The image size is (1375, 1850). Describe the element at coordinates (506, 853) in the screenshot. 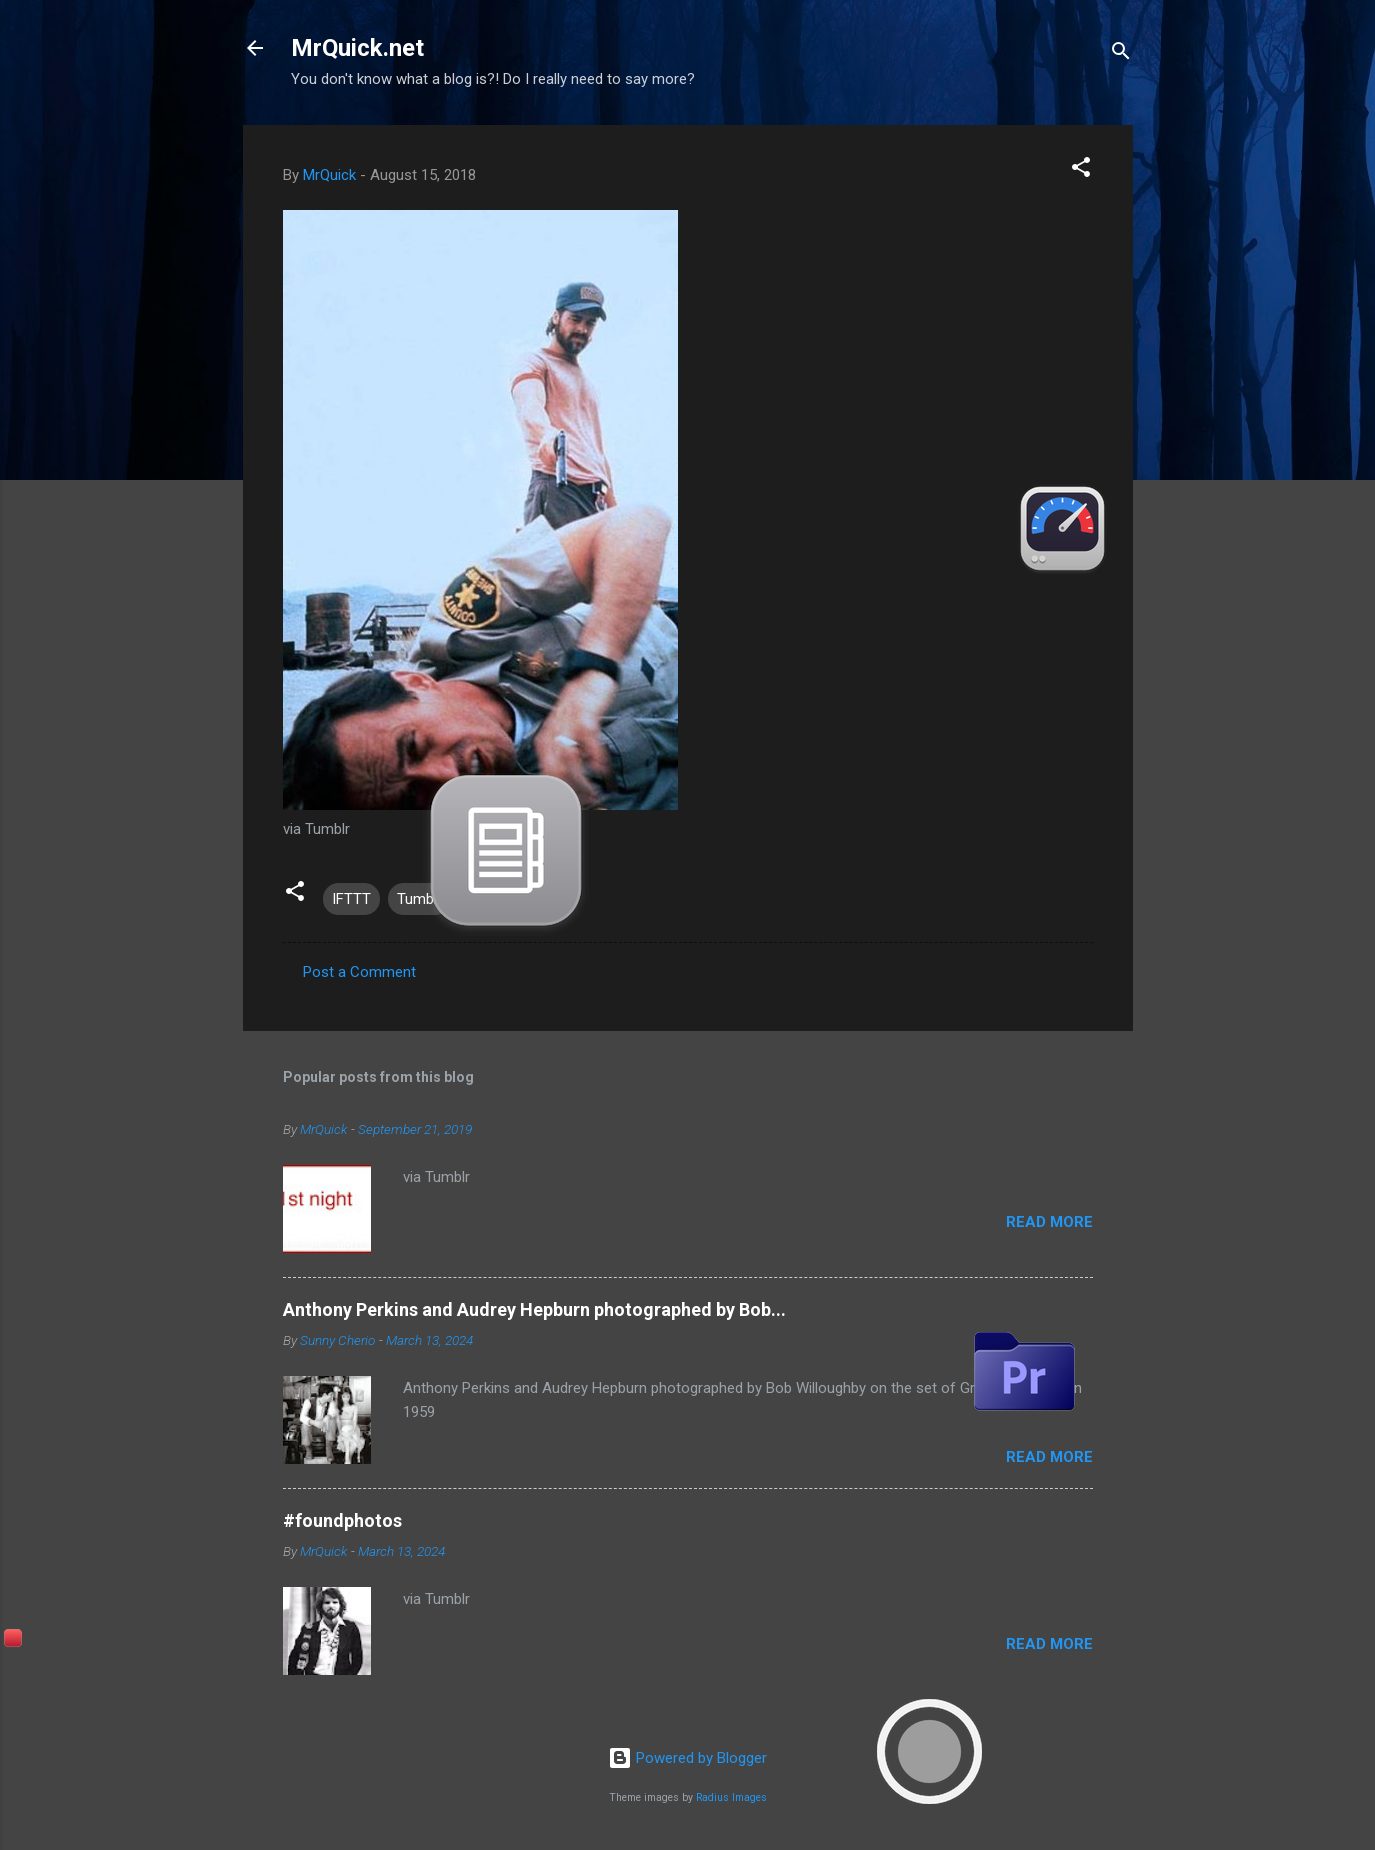

I see `view release notes and software updates` at that location.